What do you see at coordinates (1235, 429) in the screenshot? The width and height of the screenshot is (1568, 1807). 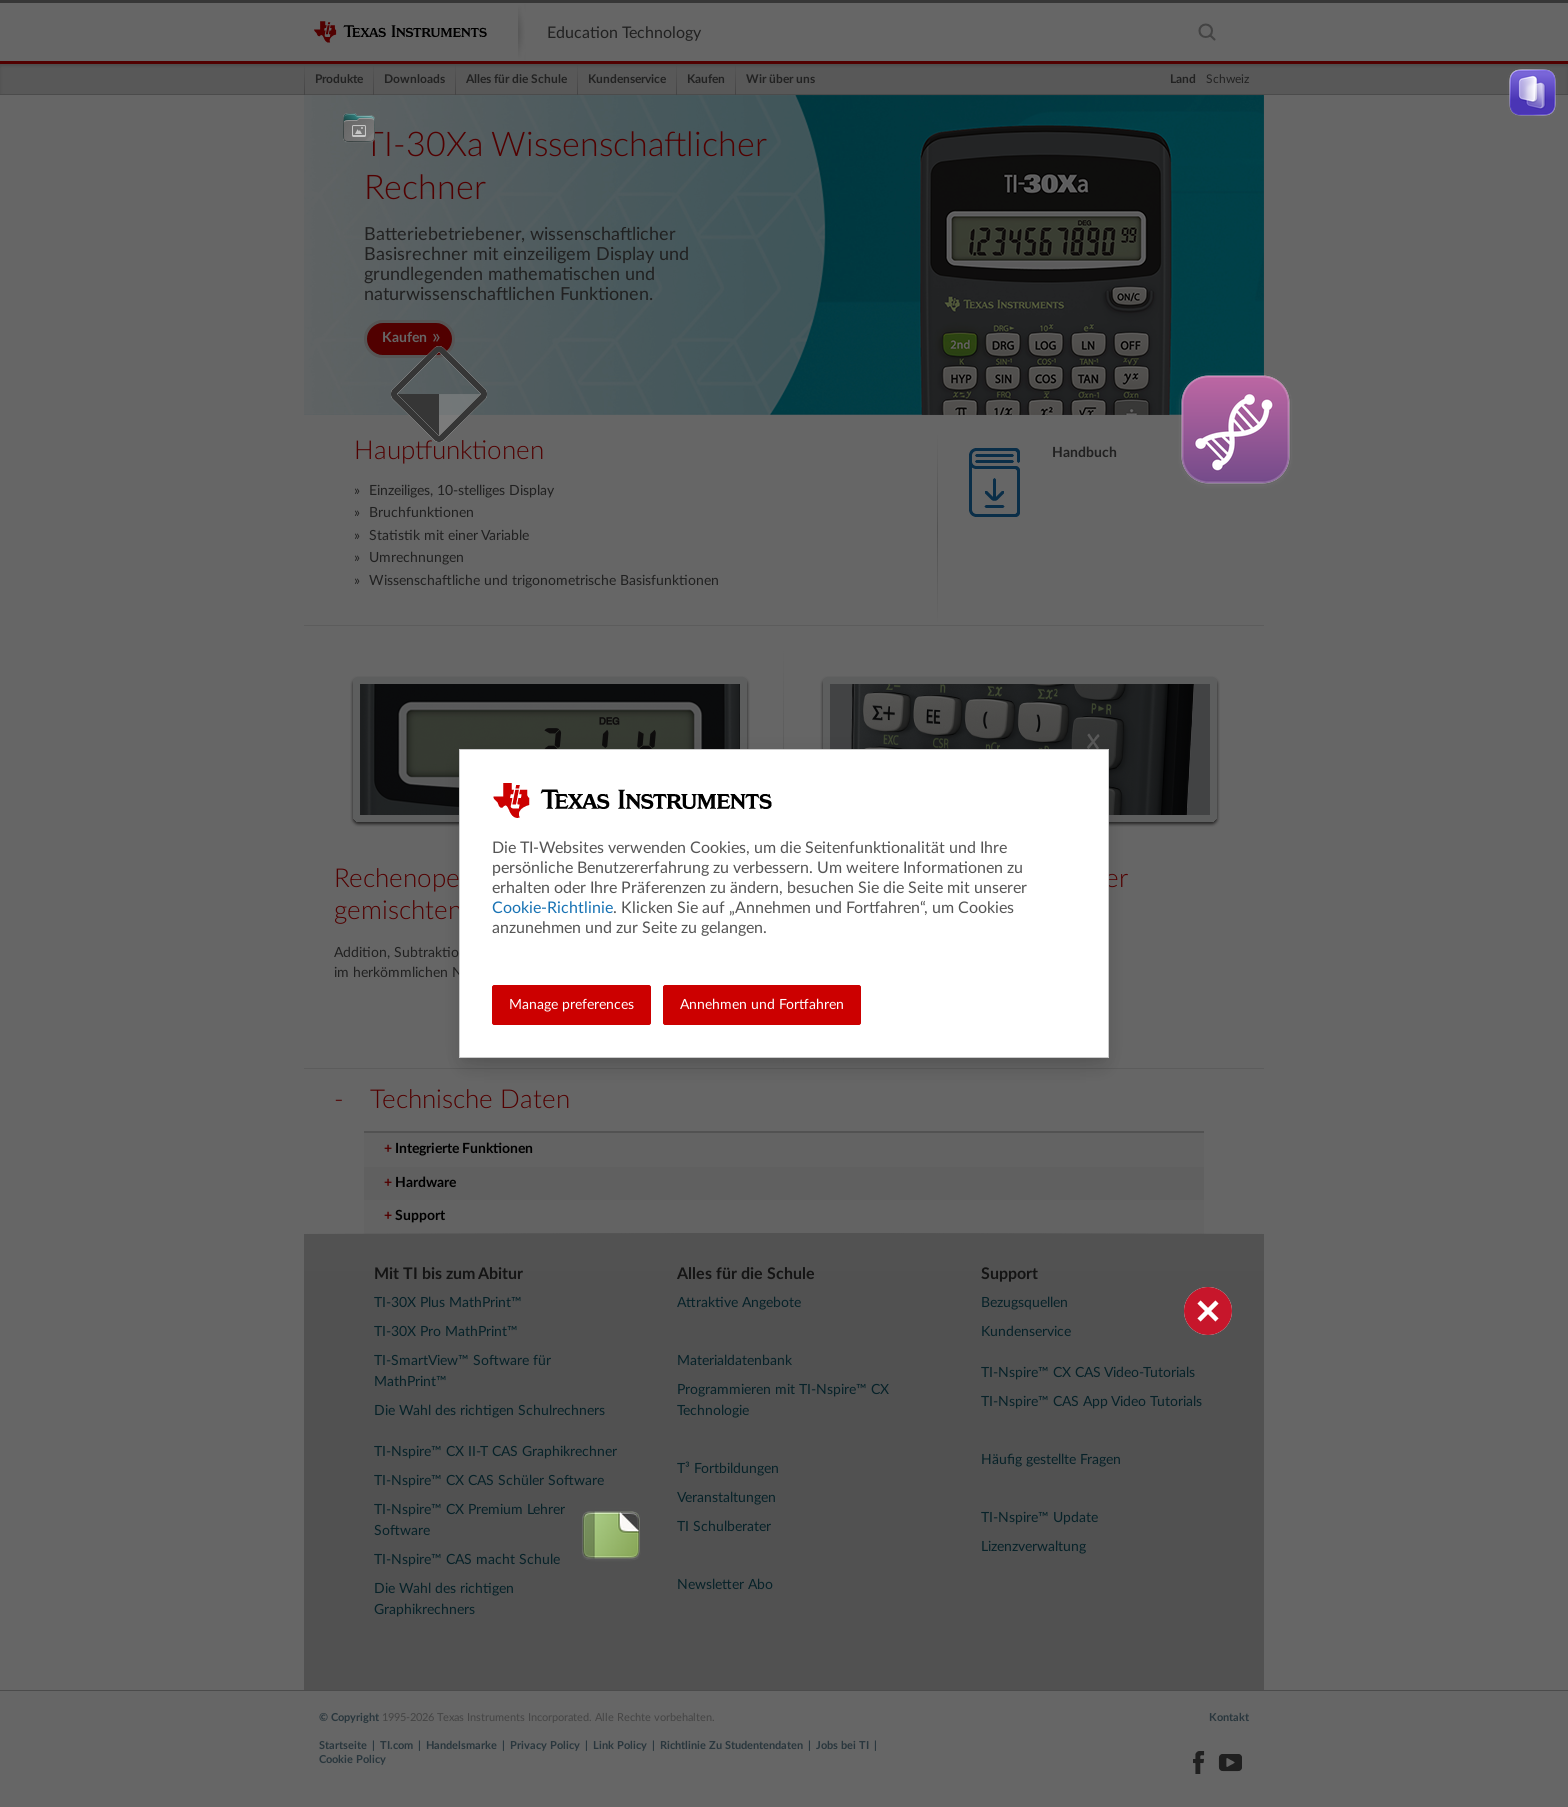 I see `open science and education applications` at bounding box center [1235, 429].